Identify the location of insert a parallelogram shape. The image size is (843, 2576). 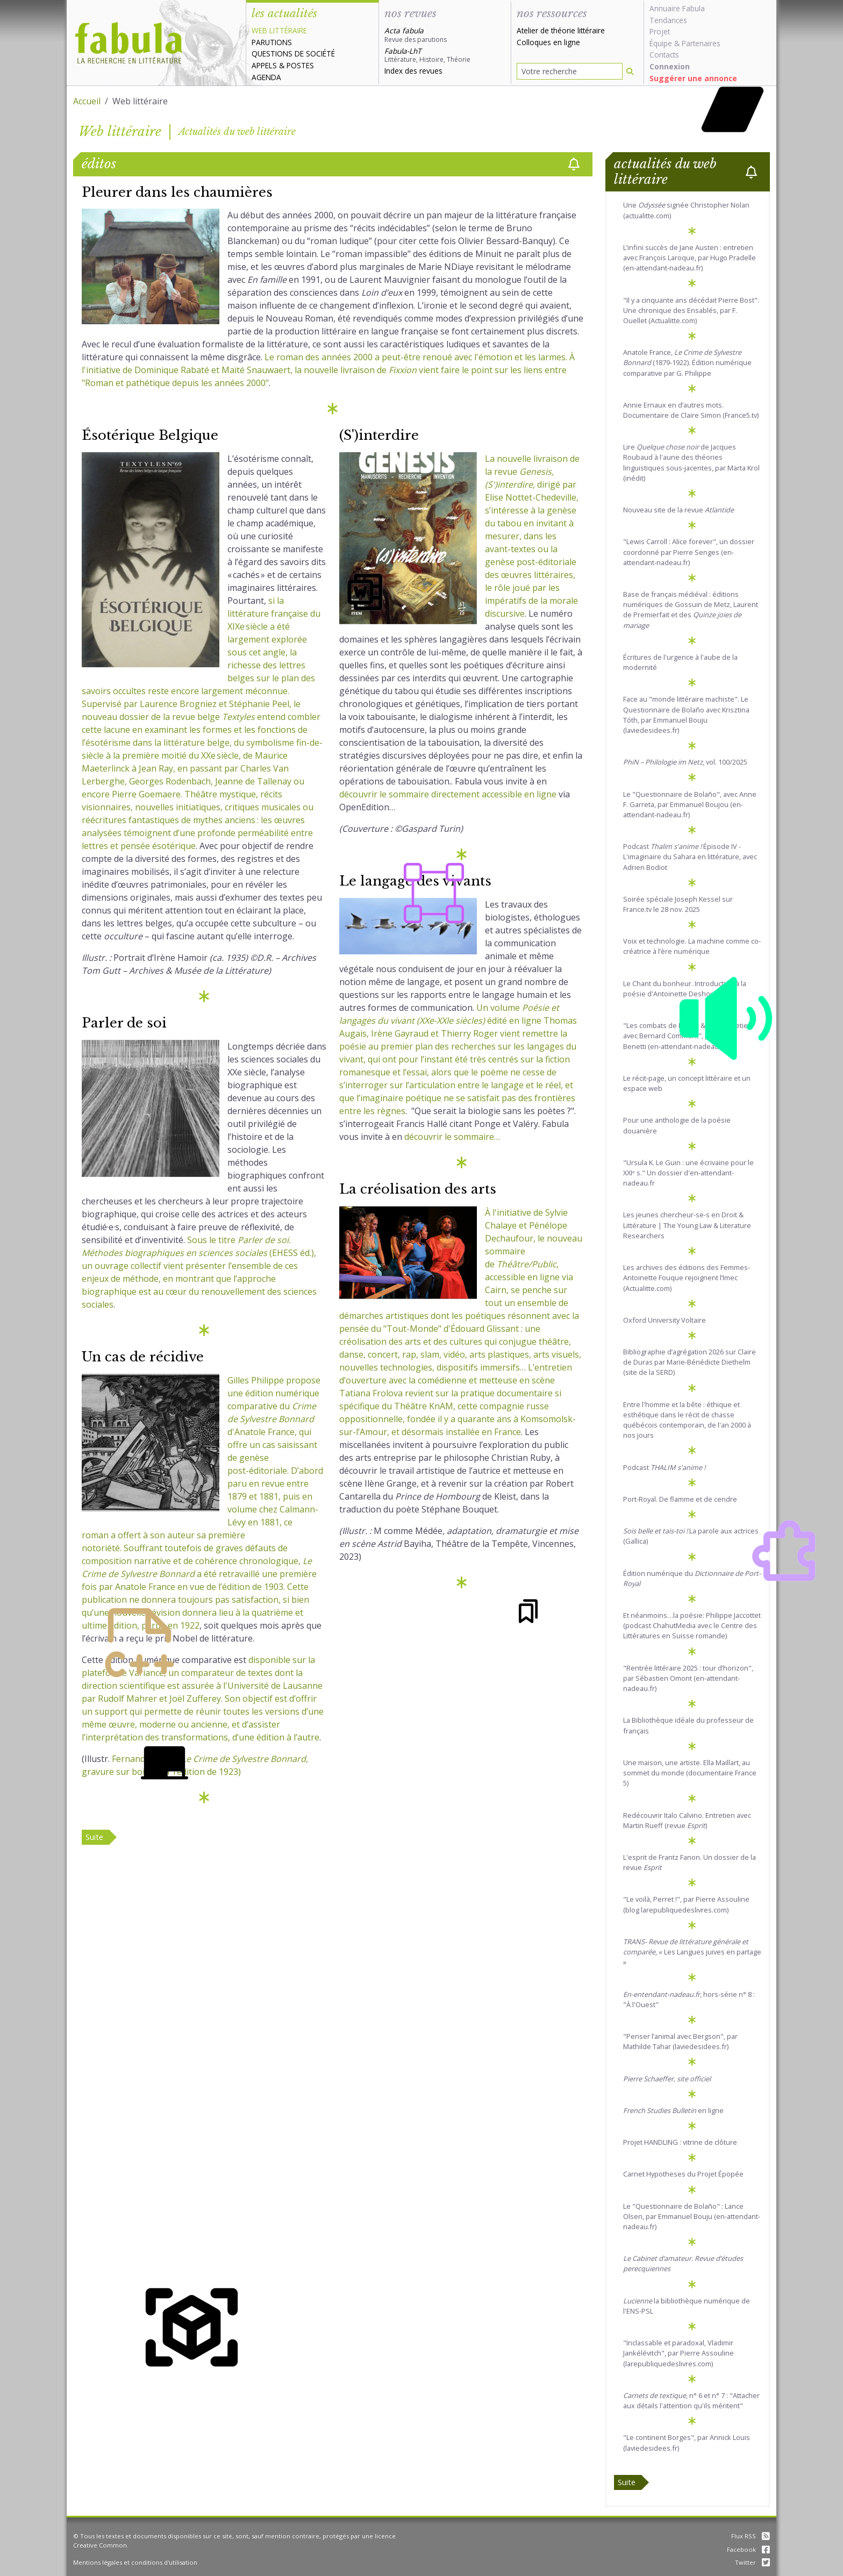
(732, 109).